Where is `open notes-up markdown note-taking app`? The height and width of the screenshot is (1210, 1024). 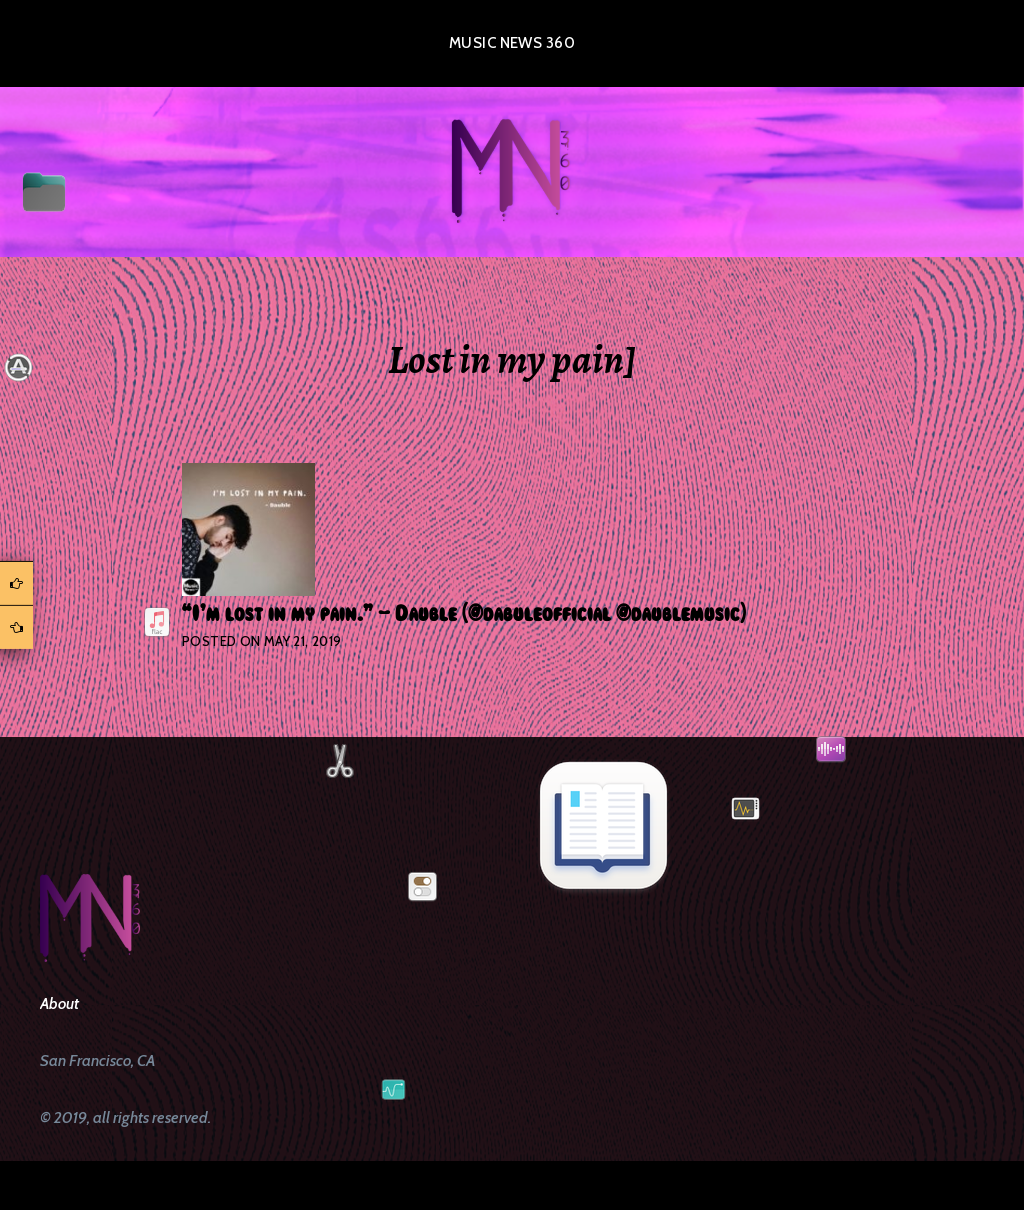 open notes-up markdown note-taking app is located at coordinates (603, 825).